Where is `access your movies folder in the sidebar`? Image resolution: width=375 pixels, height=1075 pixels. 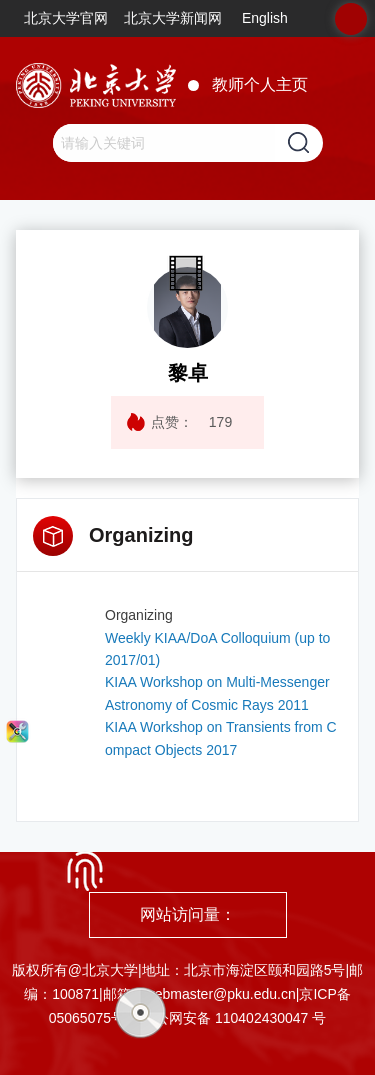 access your movies folder in the sidebar is located at coordinates (186, 273).